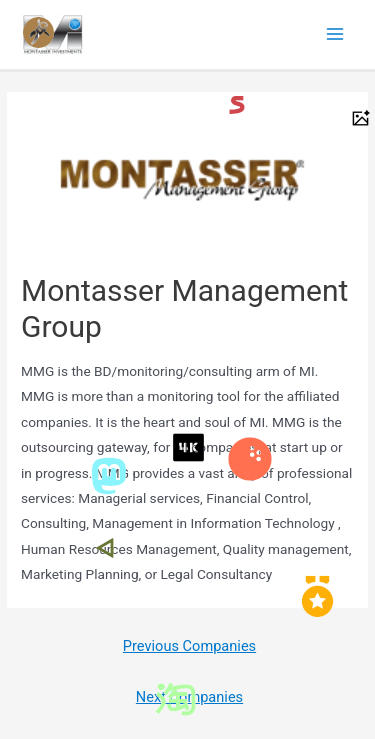 The height and width of the screenshot is (739, 375). Describe the element at coordinates (175, 699) in the screenshot. I see `open Taobao app` at that location.